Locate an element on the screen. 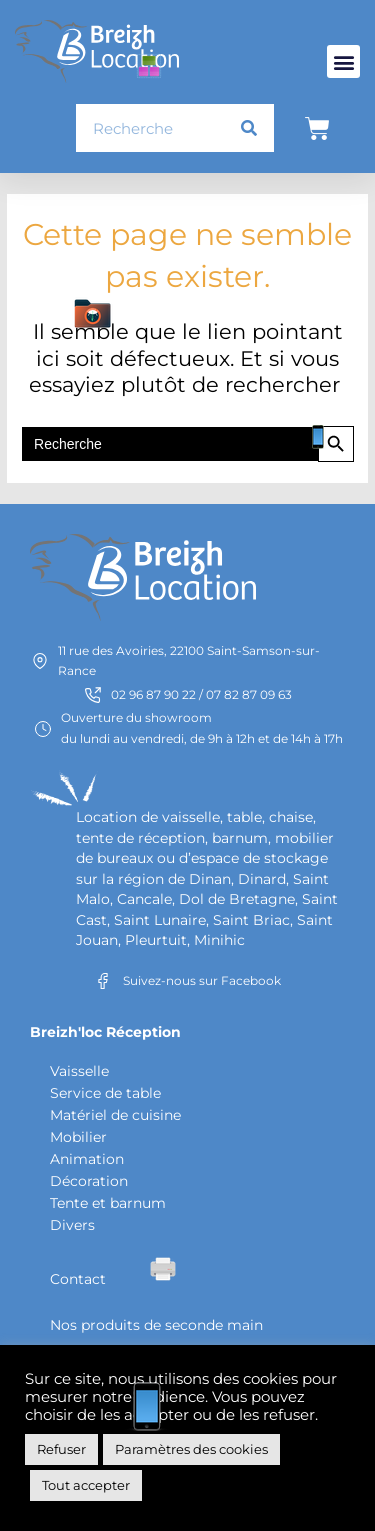 The width and height of the screenshot is (375, 1531). select all items in the current view is located at coordinates (149, 66).